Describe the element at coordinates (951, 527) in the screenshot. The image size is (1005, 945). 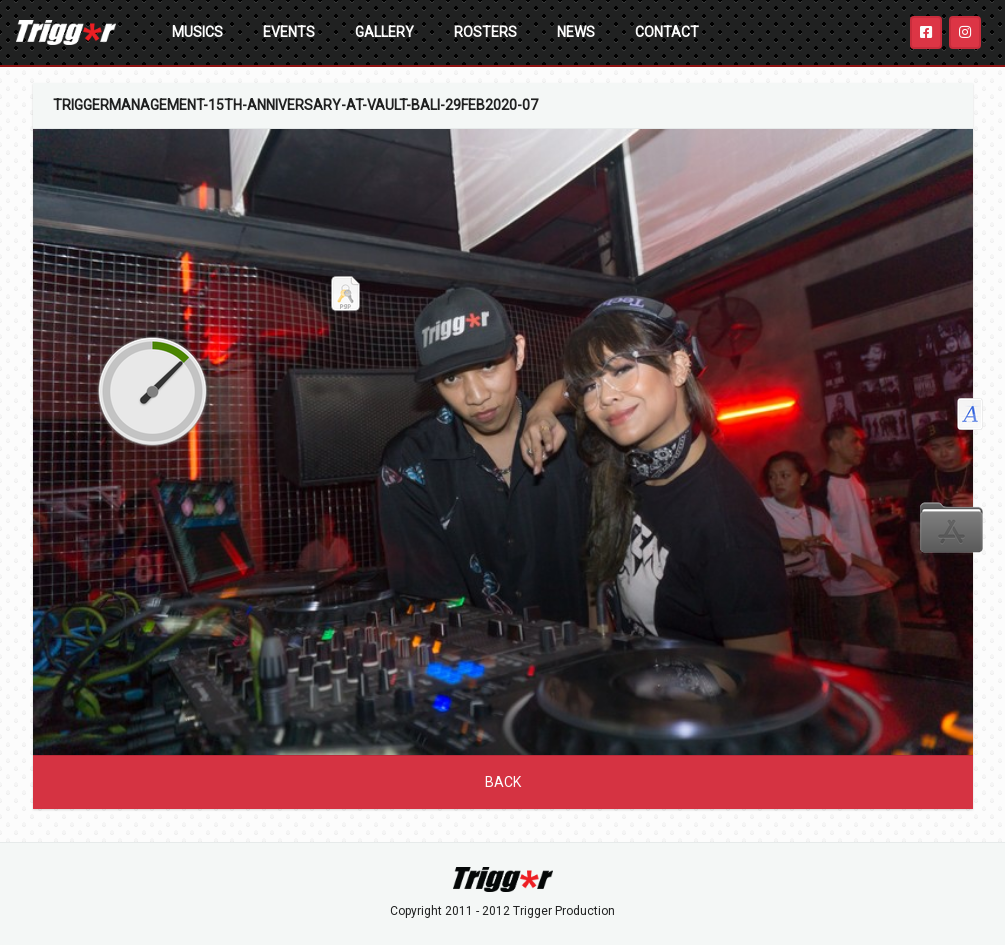
I see `open templates folder` at that location.